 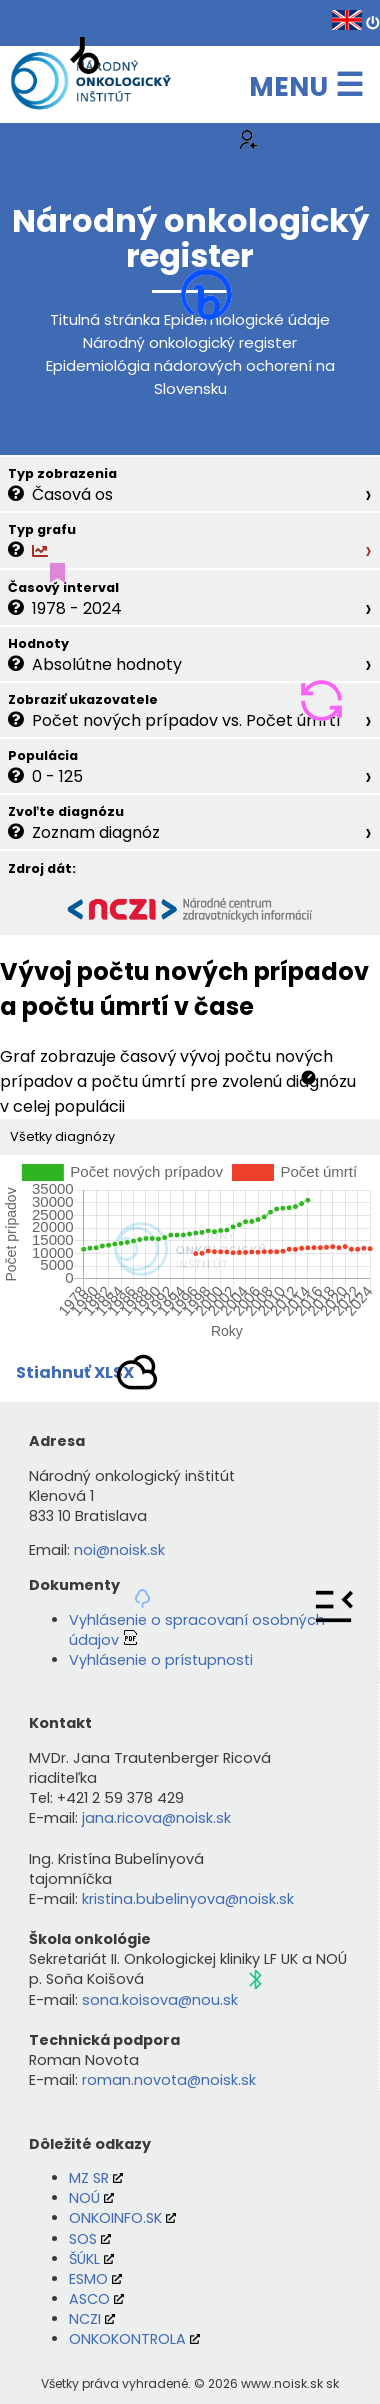 I want to click on toggle bluetooth connectivity on or off, so click(x=255, y=1979).